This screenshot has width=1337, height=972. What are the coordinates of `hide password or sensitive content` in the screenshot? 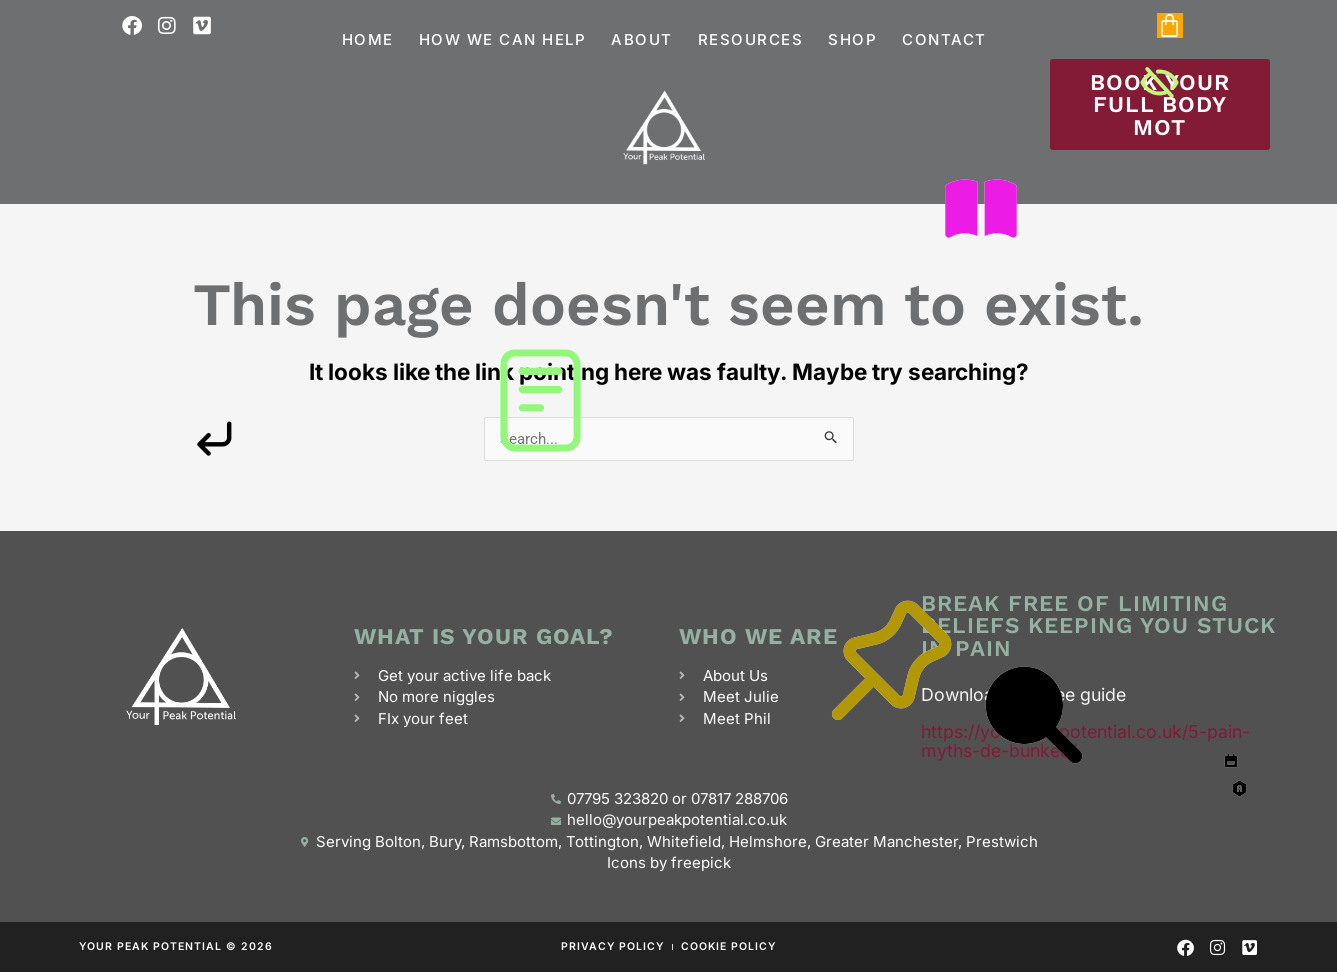 It's located at (1159, 82).